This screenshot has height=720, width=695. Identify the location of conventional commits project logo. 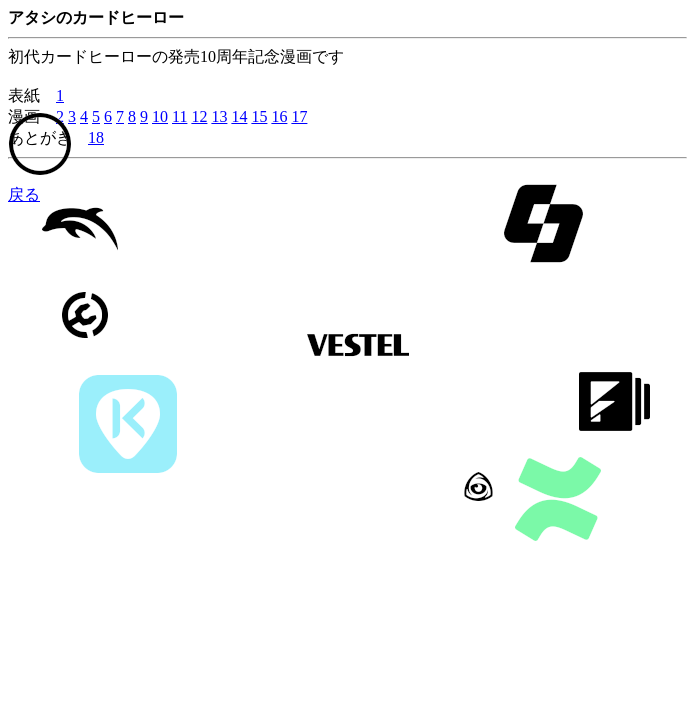
(40, 144).